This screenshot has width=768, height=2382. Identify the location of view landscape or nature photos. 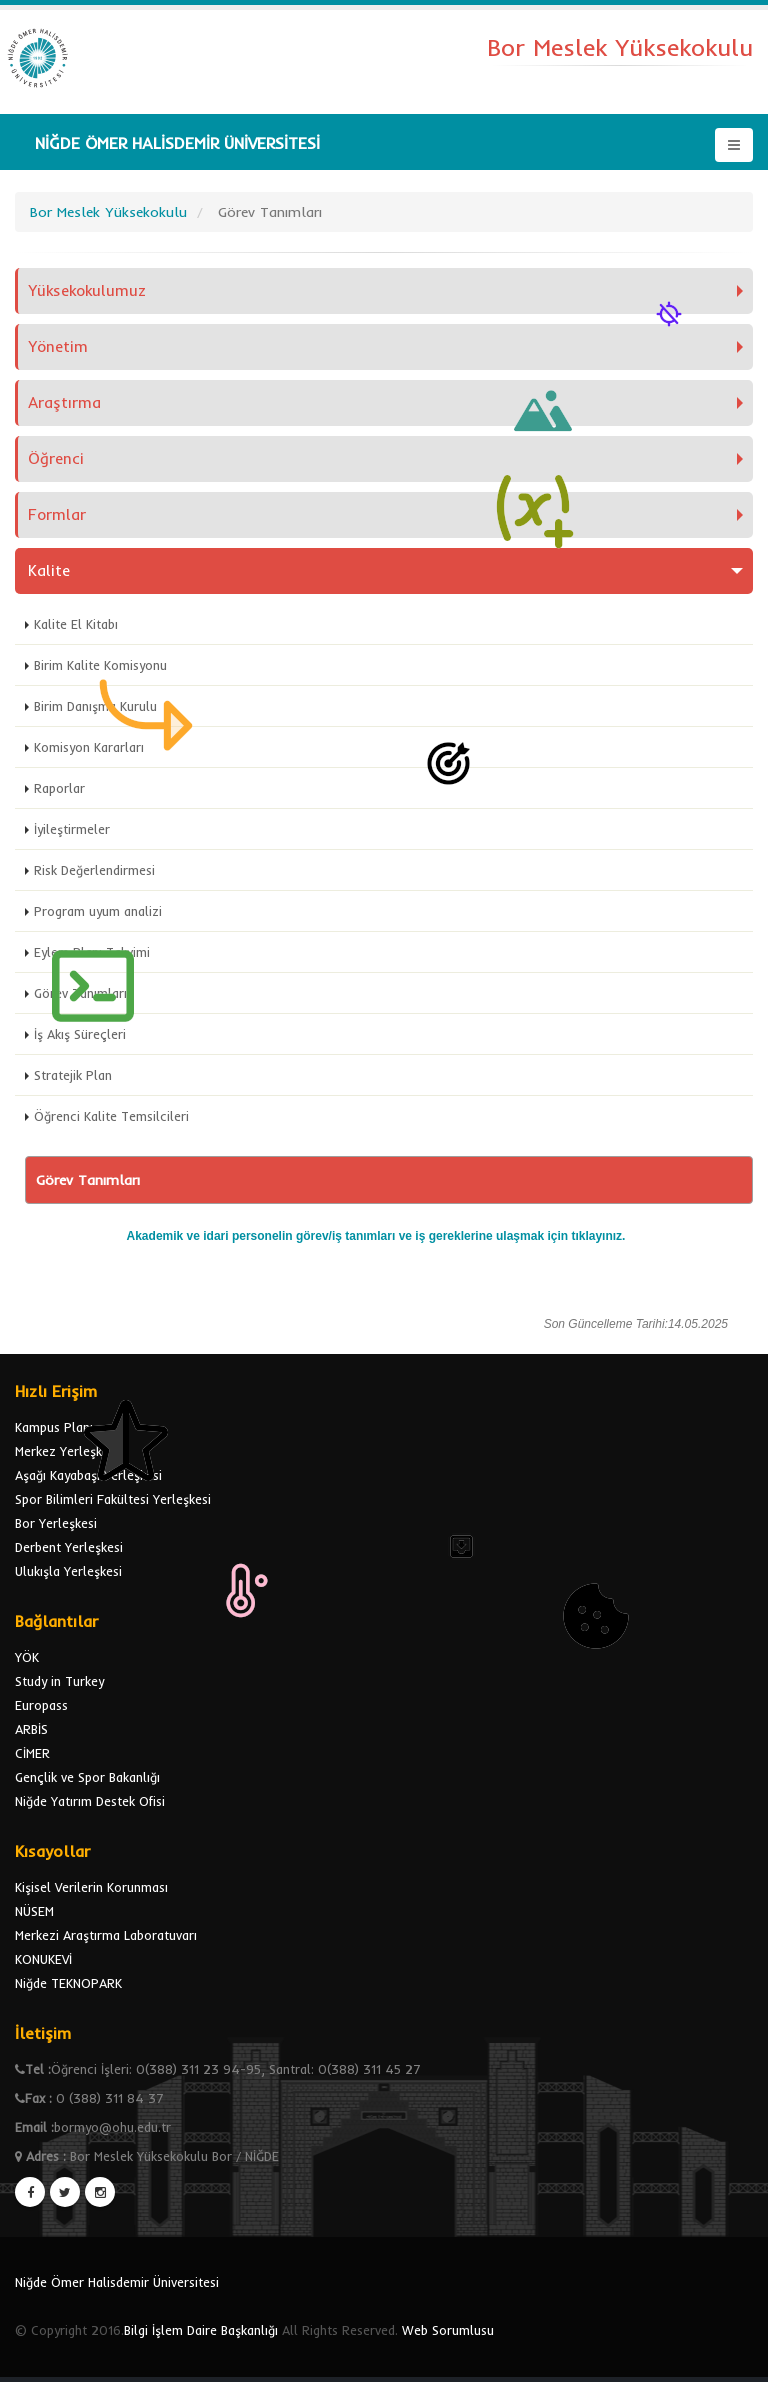
(543, 413).